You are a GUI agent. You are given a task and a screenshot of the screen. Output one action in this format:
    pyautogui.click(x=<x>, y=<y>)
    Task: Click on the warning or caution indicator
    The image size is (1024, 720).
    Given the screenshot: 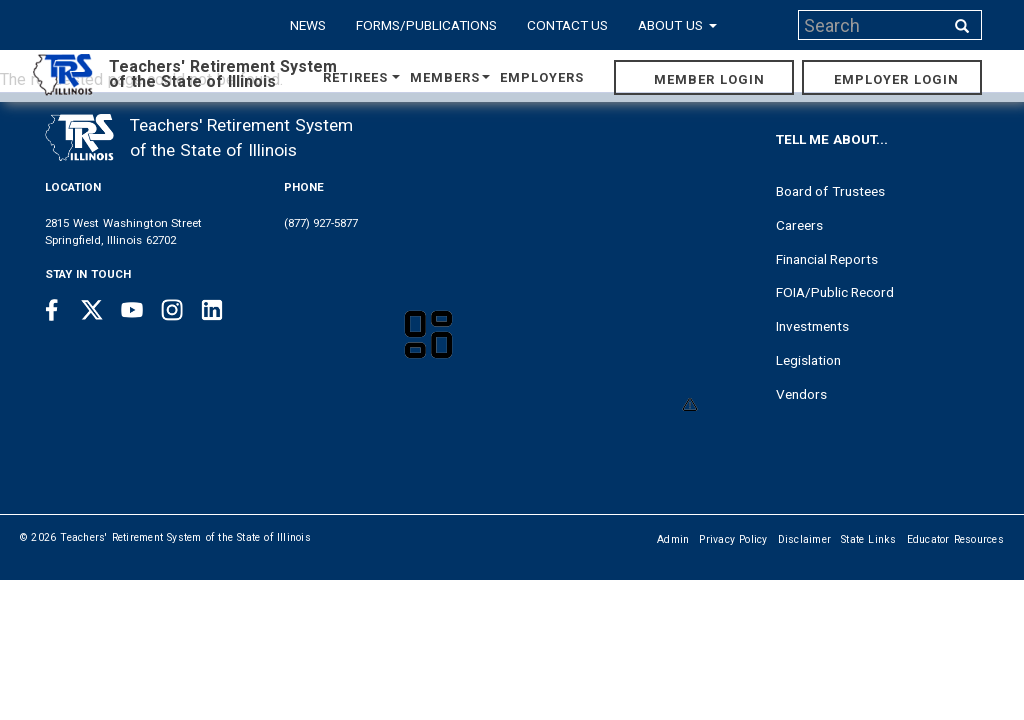 What is the action you would take?
    pyautogui.click(x=690, y=405)
    